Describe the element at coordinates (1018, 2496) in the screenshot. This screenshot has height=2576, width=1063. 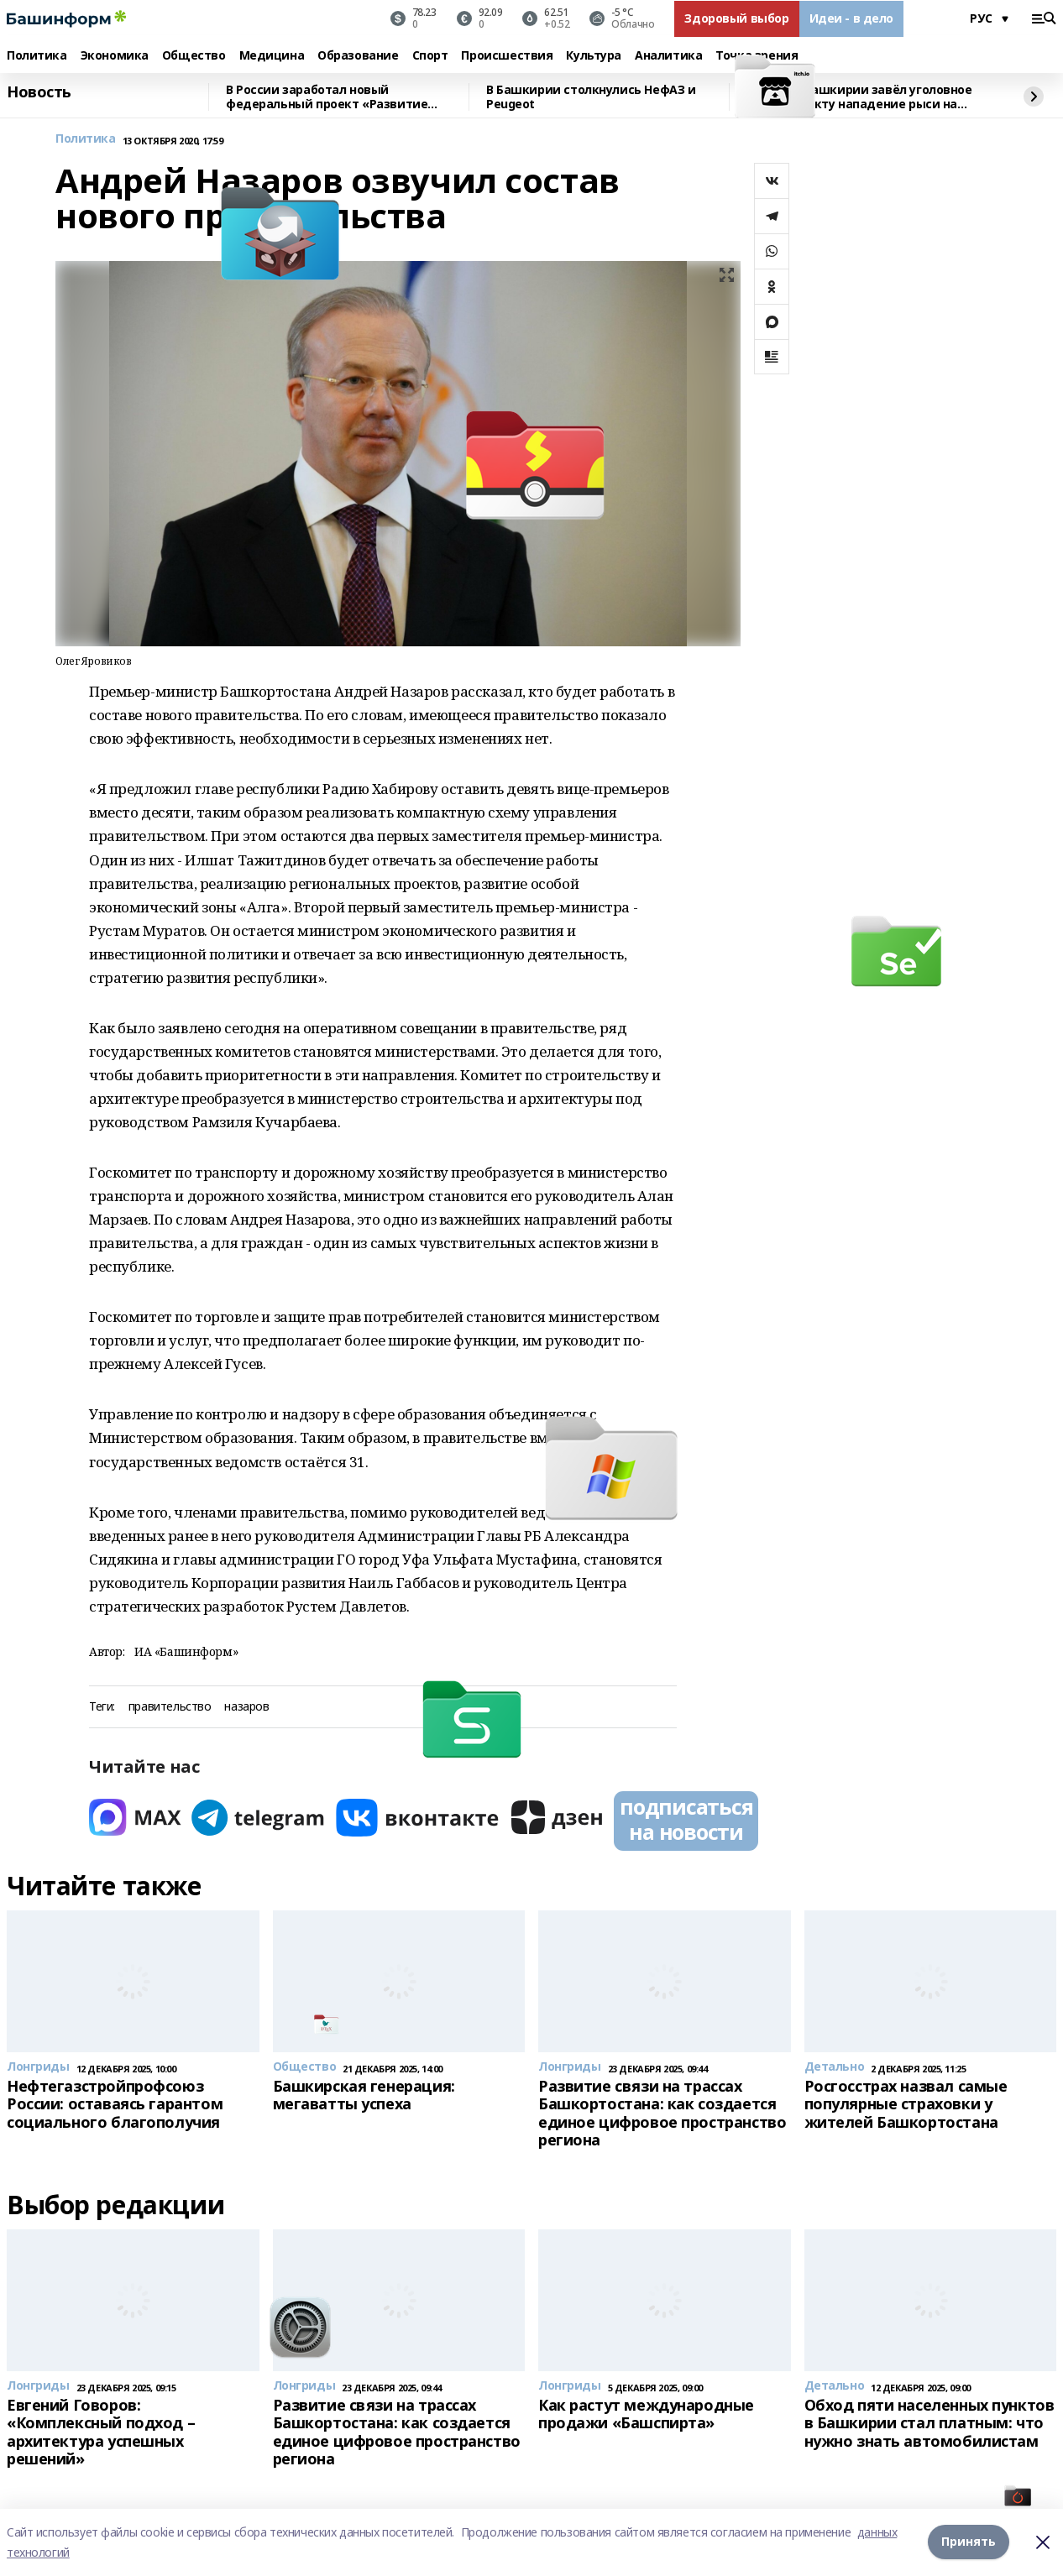
I see `open pytorch project folder` at that location.